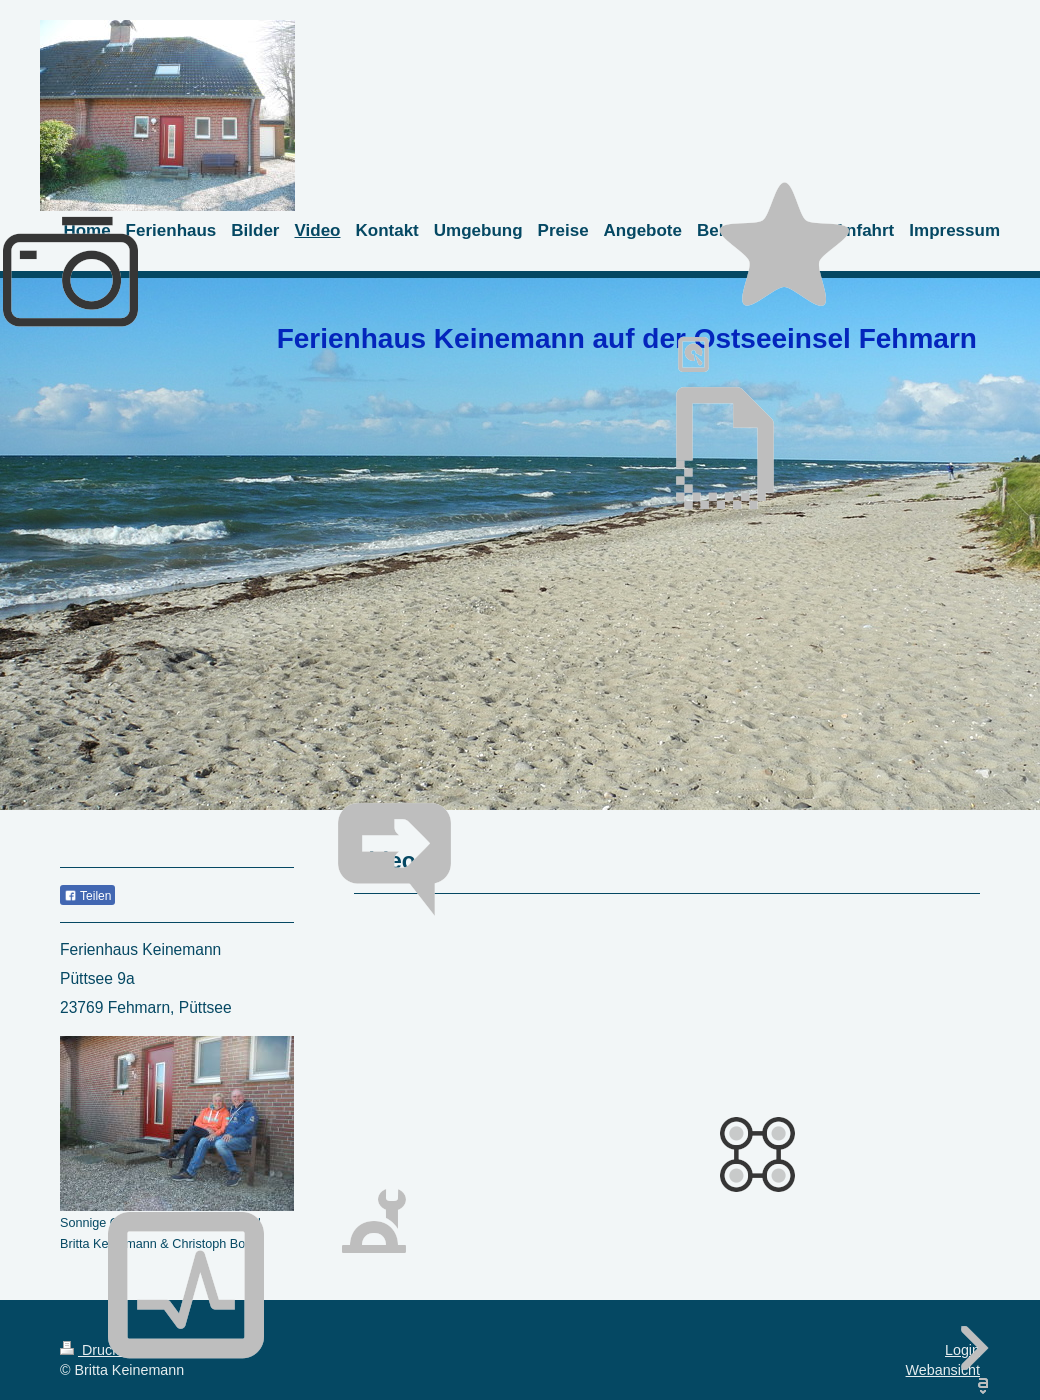  I want to click on user is currently away or idle, so click(394, 859).